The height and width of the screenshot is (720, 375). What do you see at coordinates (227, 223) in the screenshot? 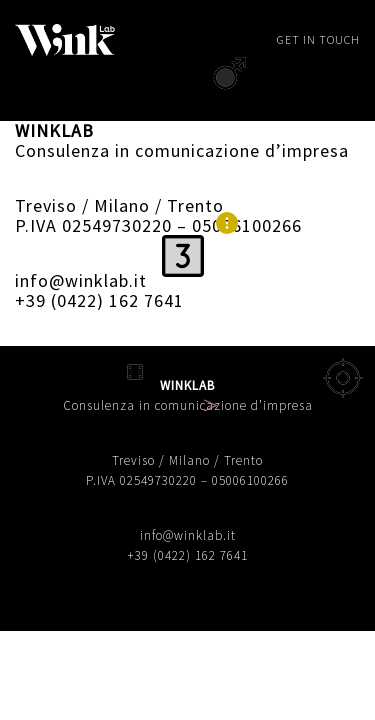
I see `indicates an error or warning state` at bounding box center [227, 223].